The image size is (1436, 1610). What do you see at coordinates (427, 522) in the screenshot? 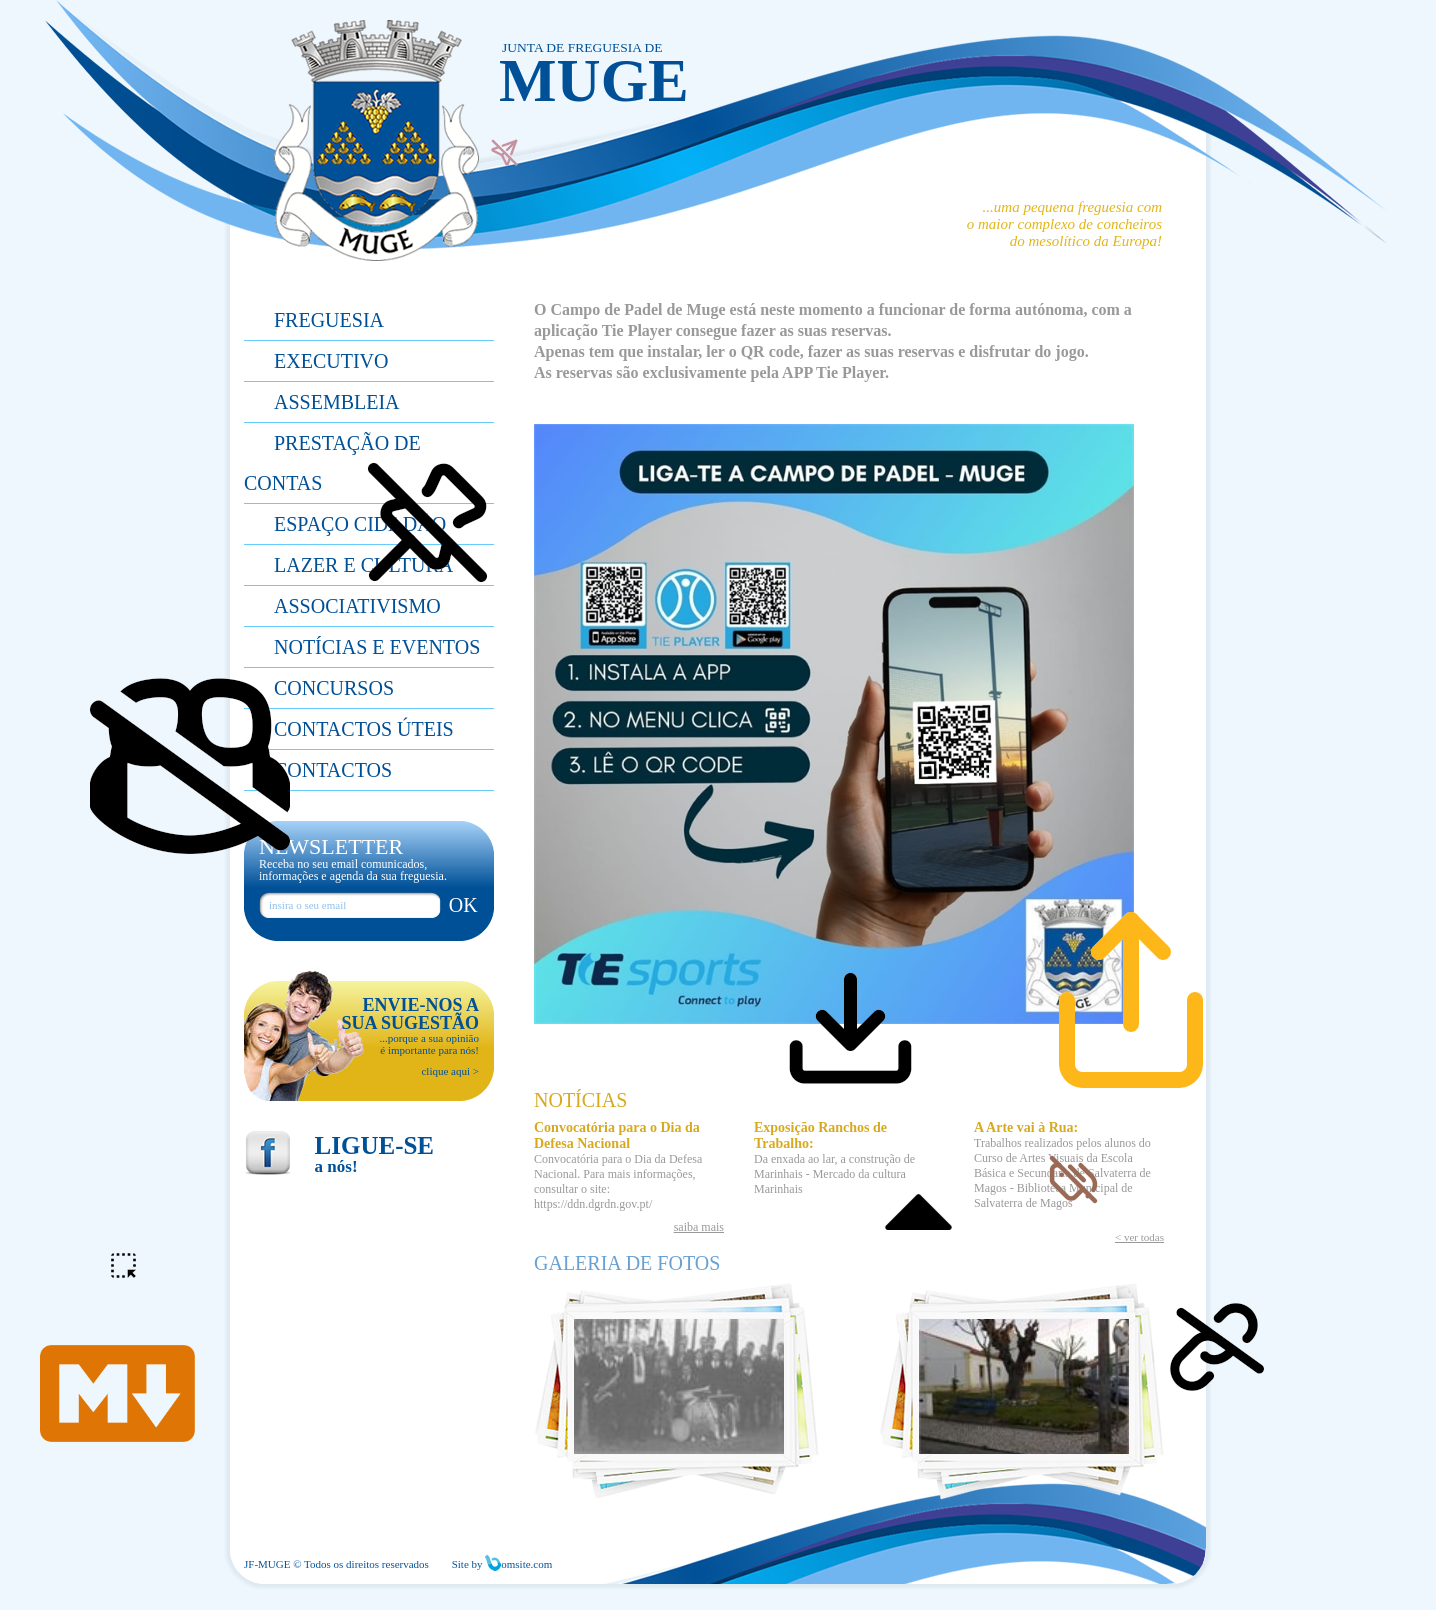
I see `unpin an item from your saved list` at bounding box center [427, 522].